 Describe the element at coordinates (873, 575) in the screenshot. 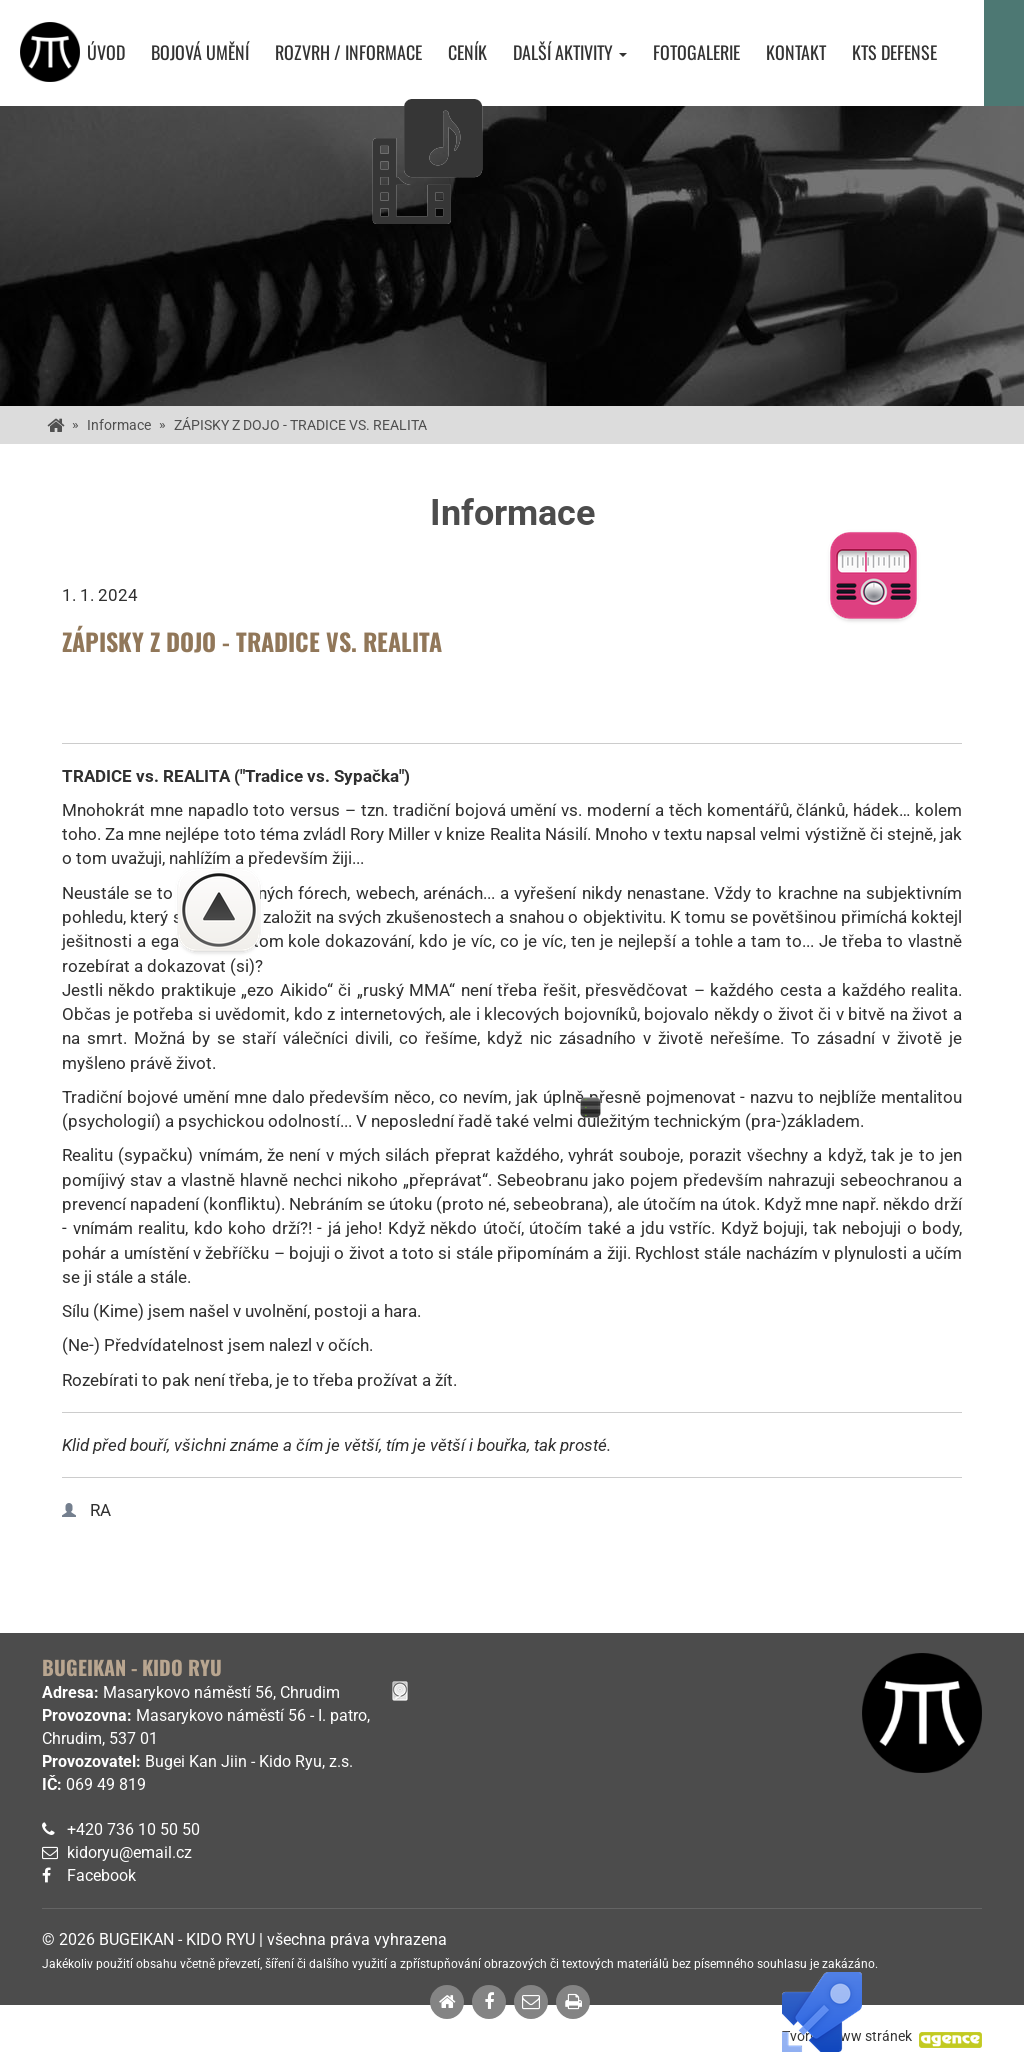

I see `open tuner radio streaming app` at that location.